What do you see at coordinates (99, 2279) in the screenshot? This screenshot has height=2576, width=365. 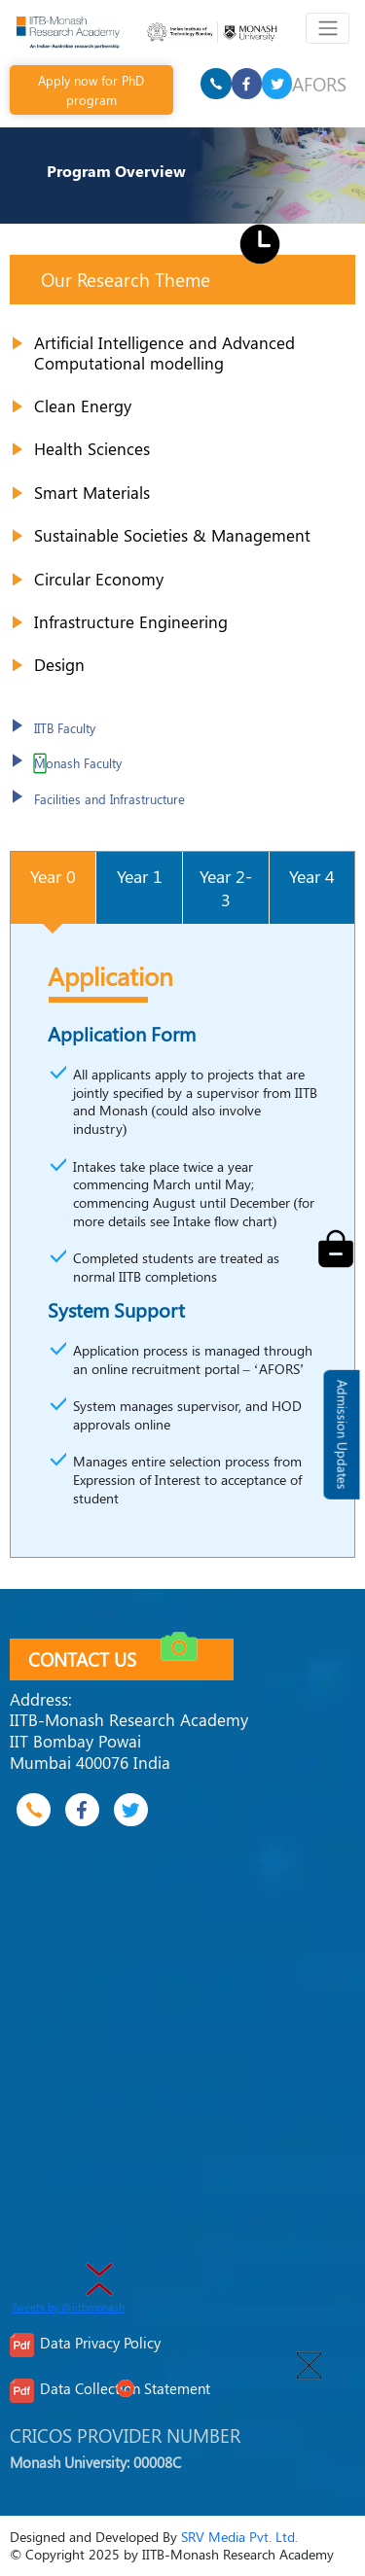 I see `collapse or minimize an expanded section` at bounding box center [99, 2279].